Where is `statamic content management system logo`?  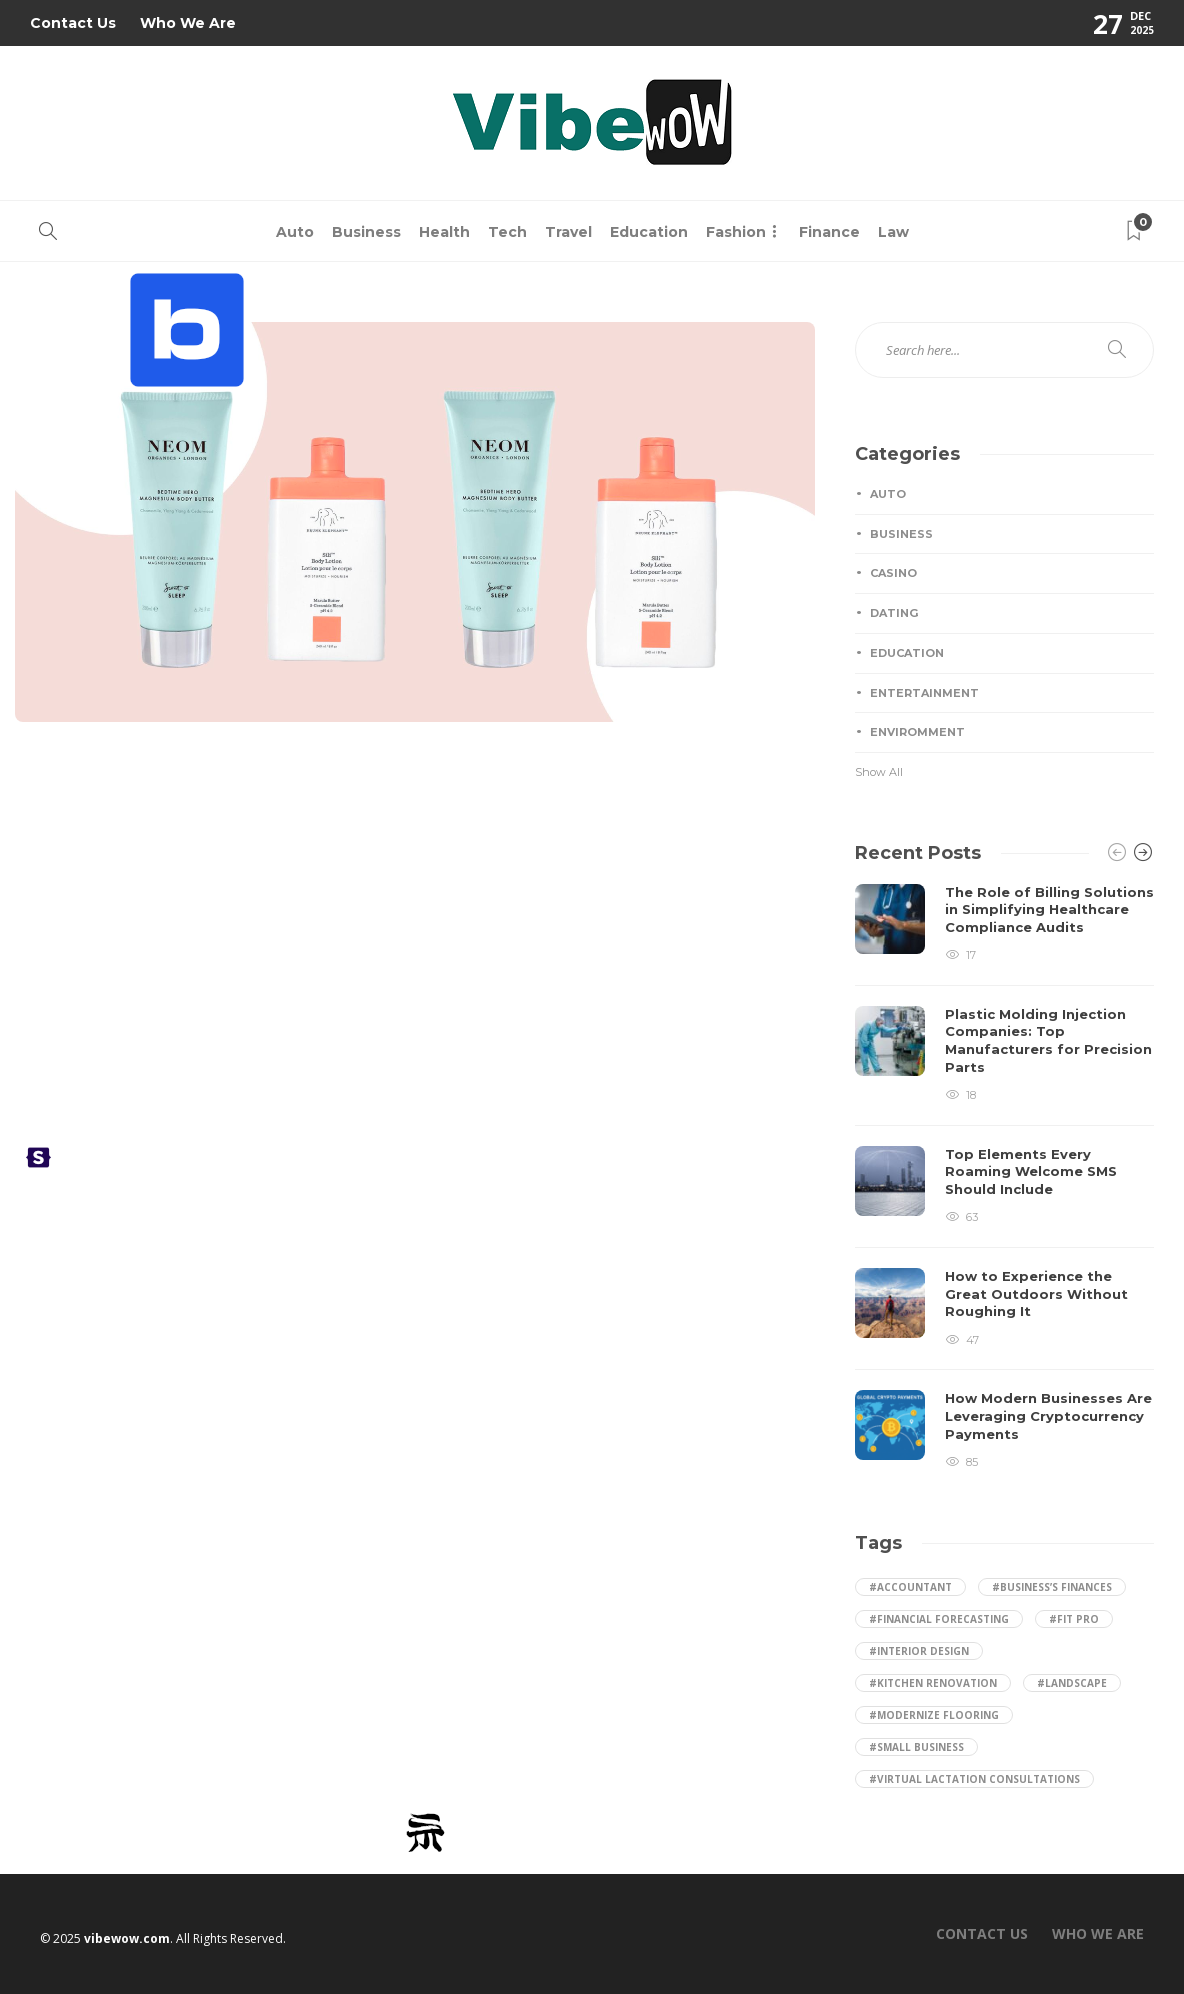 statamic content management system logo is located at coordinates (38, 1157).